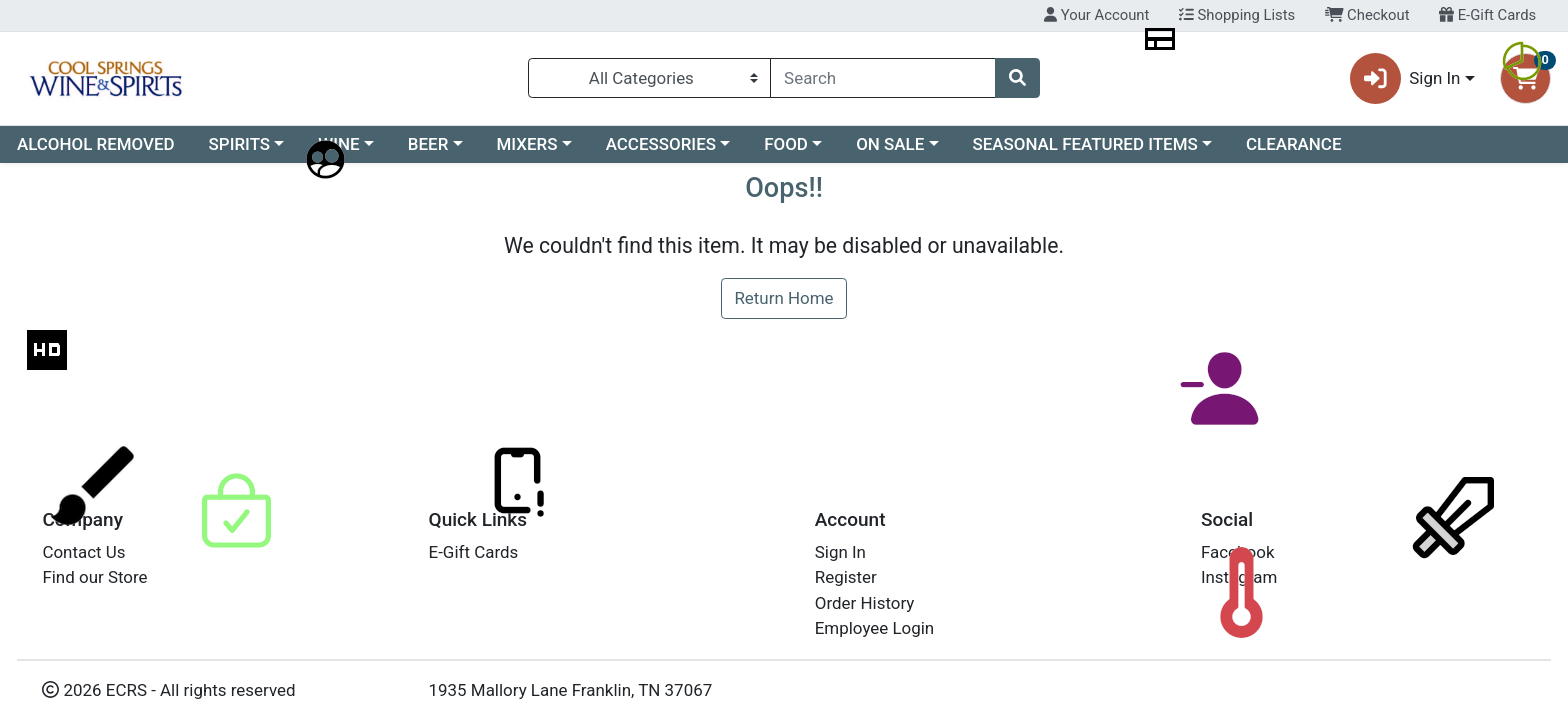  Describe the element at coordinates (47, 350) in the screenshot. I see `indicates high definition video quality is available` at that location.